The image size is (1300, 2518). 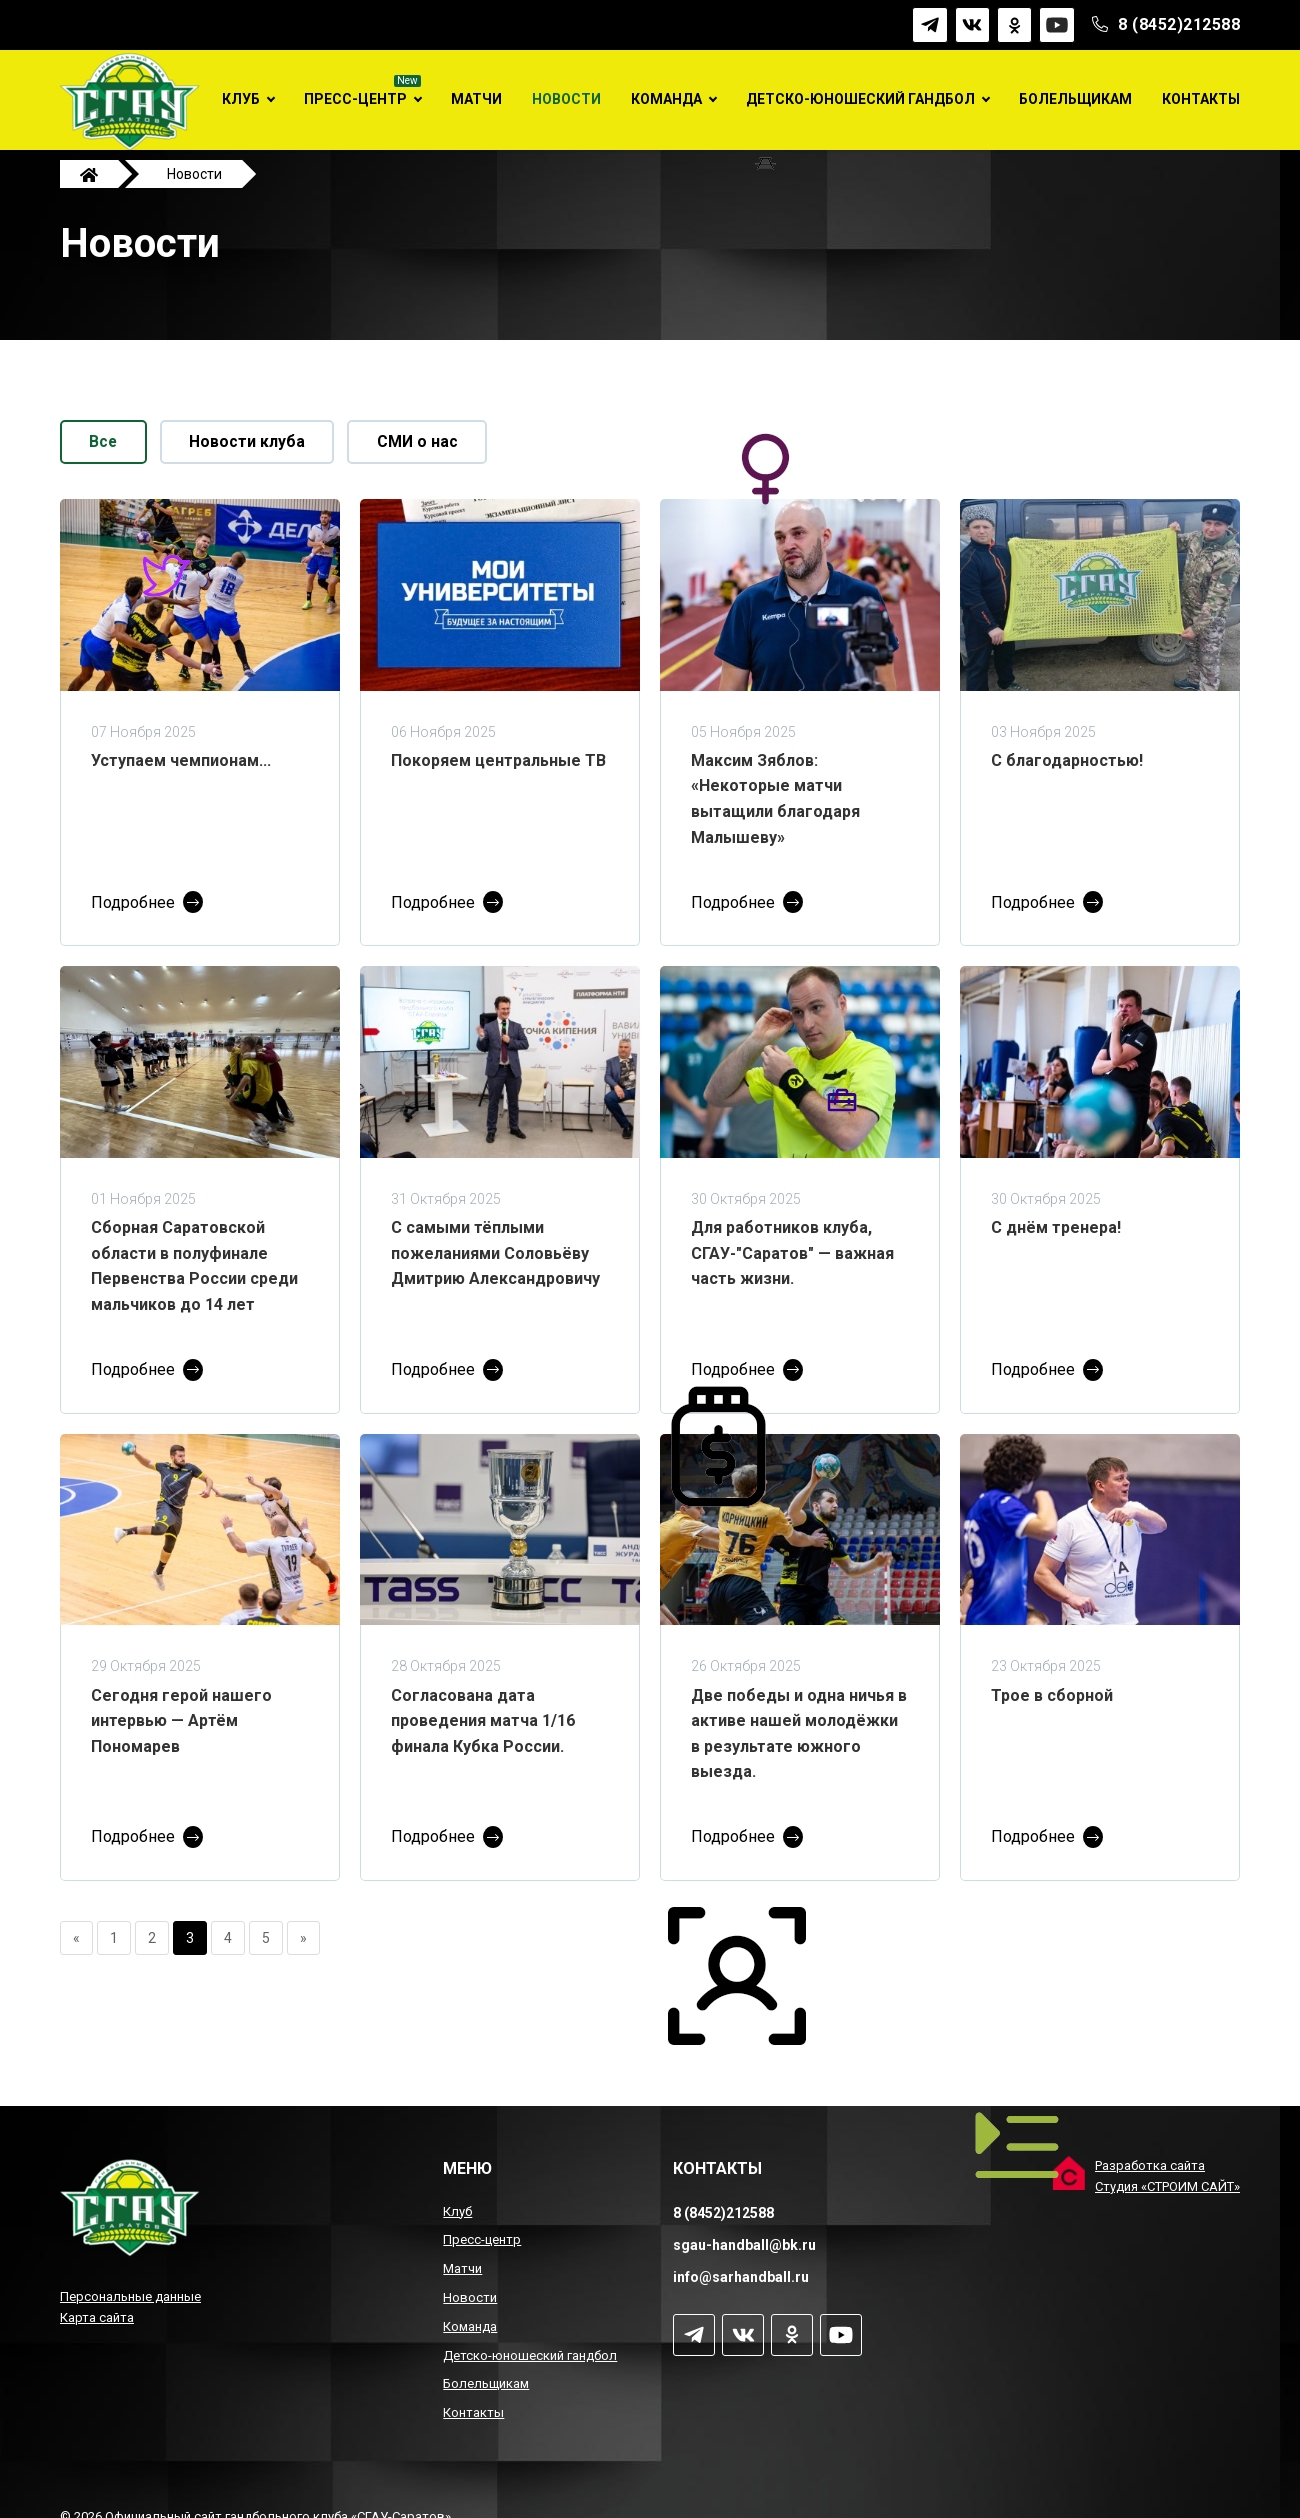 What do you see at coordinates (1017, 2147) in the screenshot?
I see `increase text indentation` at bounding box center [1017, 2147].